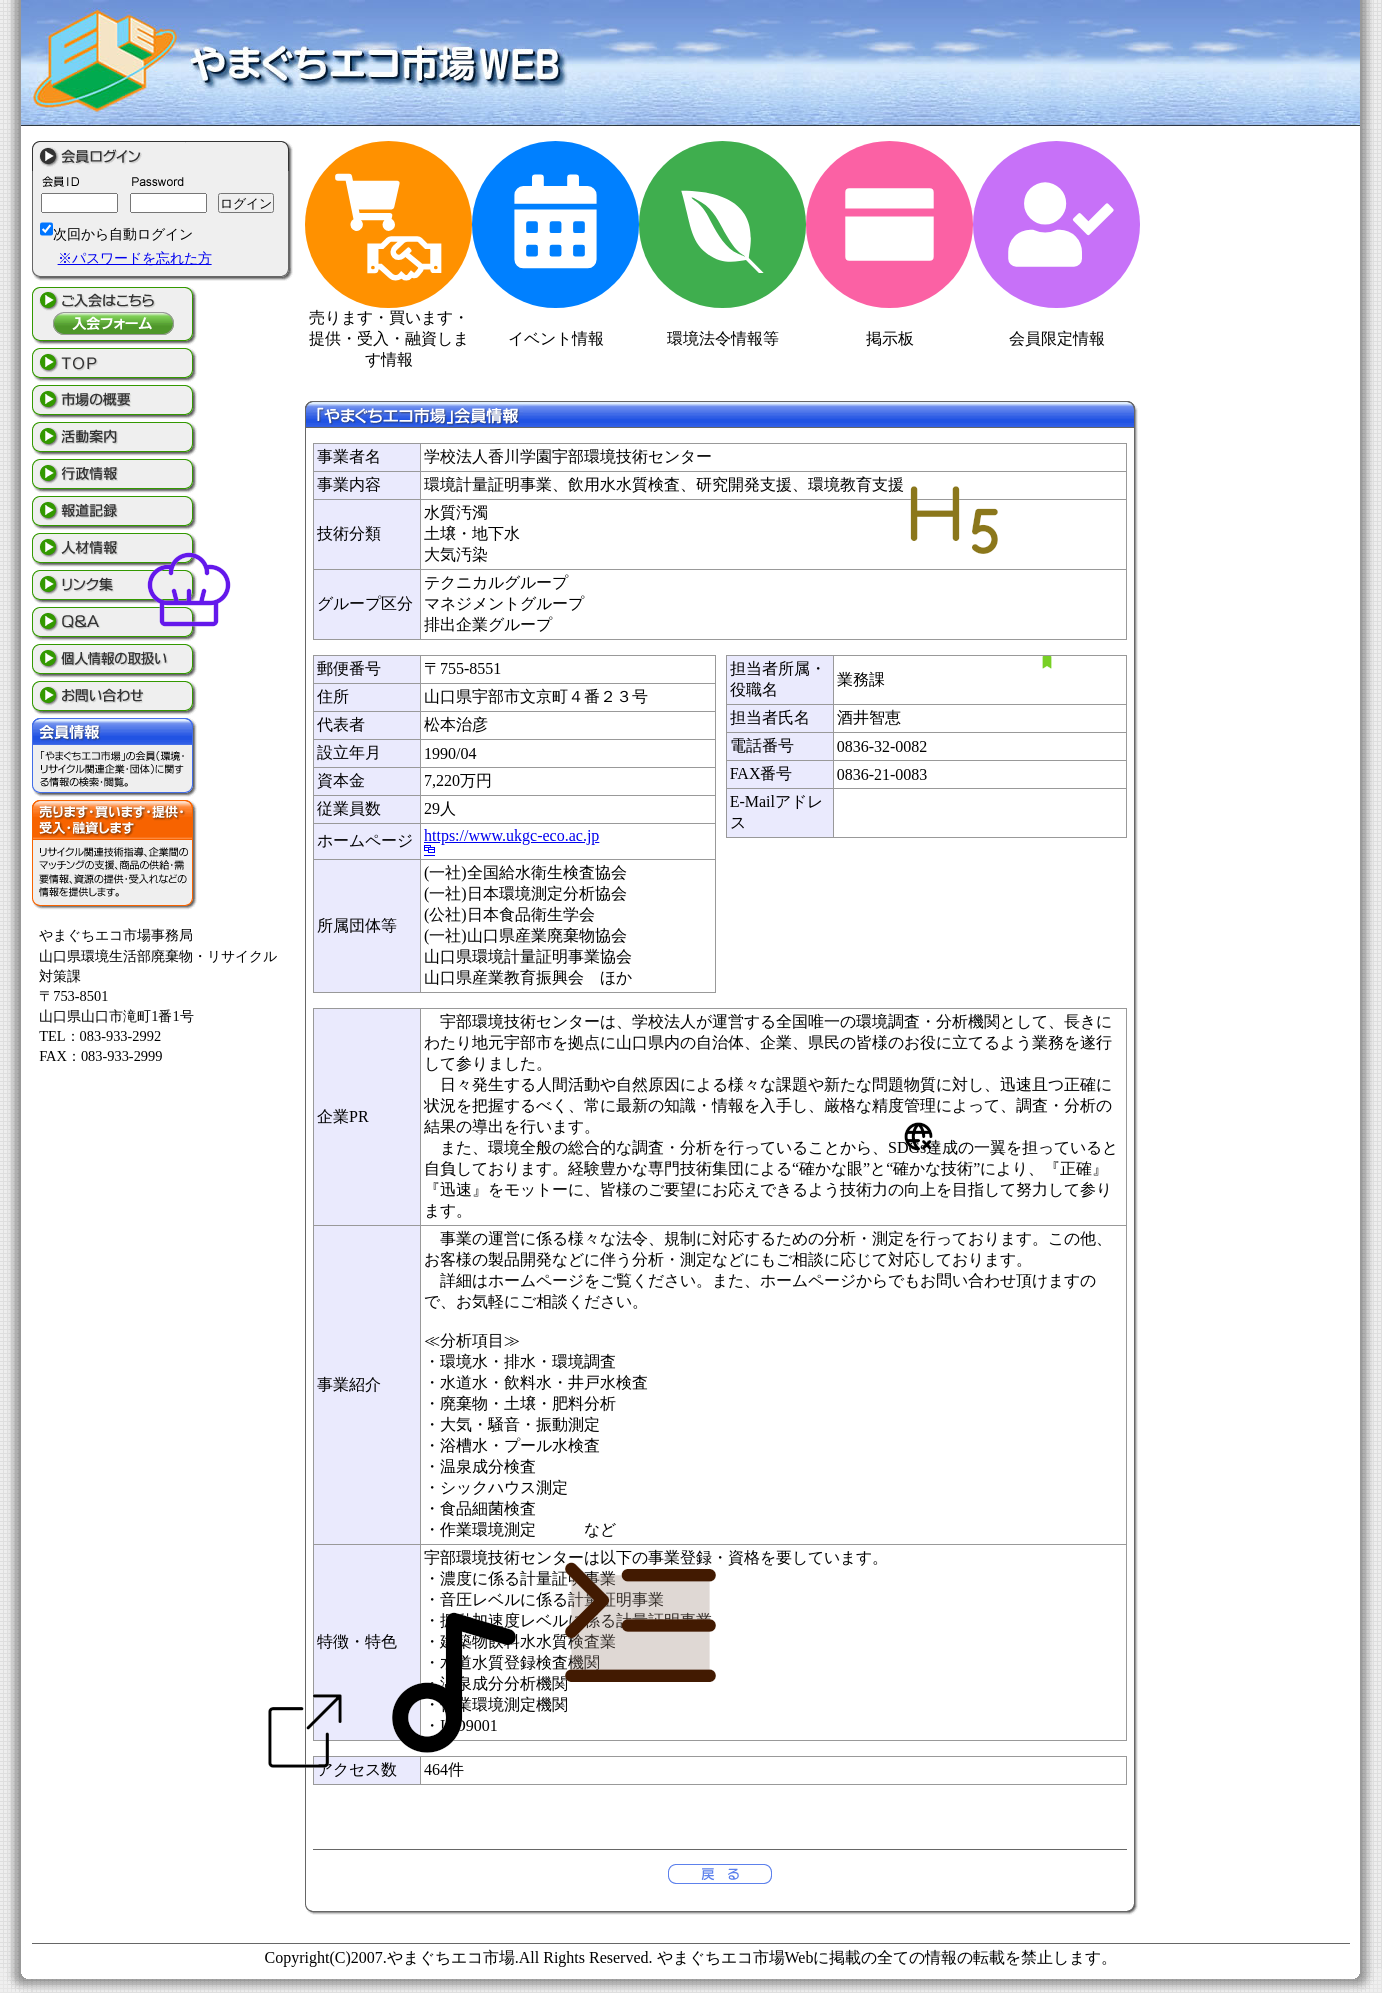 The image size is (1382, 1993). Describe the element at coordinates (305, 1731) in the screenshot. I see `open link in new window or tab` at that location.